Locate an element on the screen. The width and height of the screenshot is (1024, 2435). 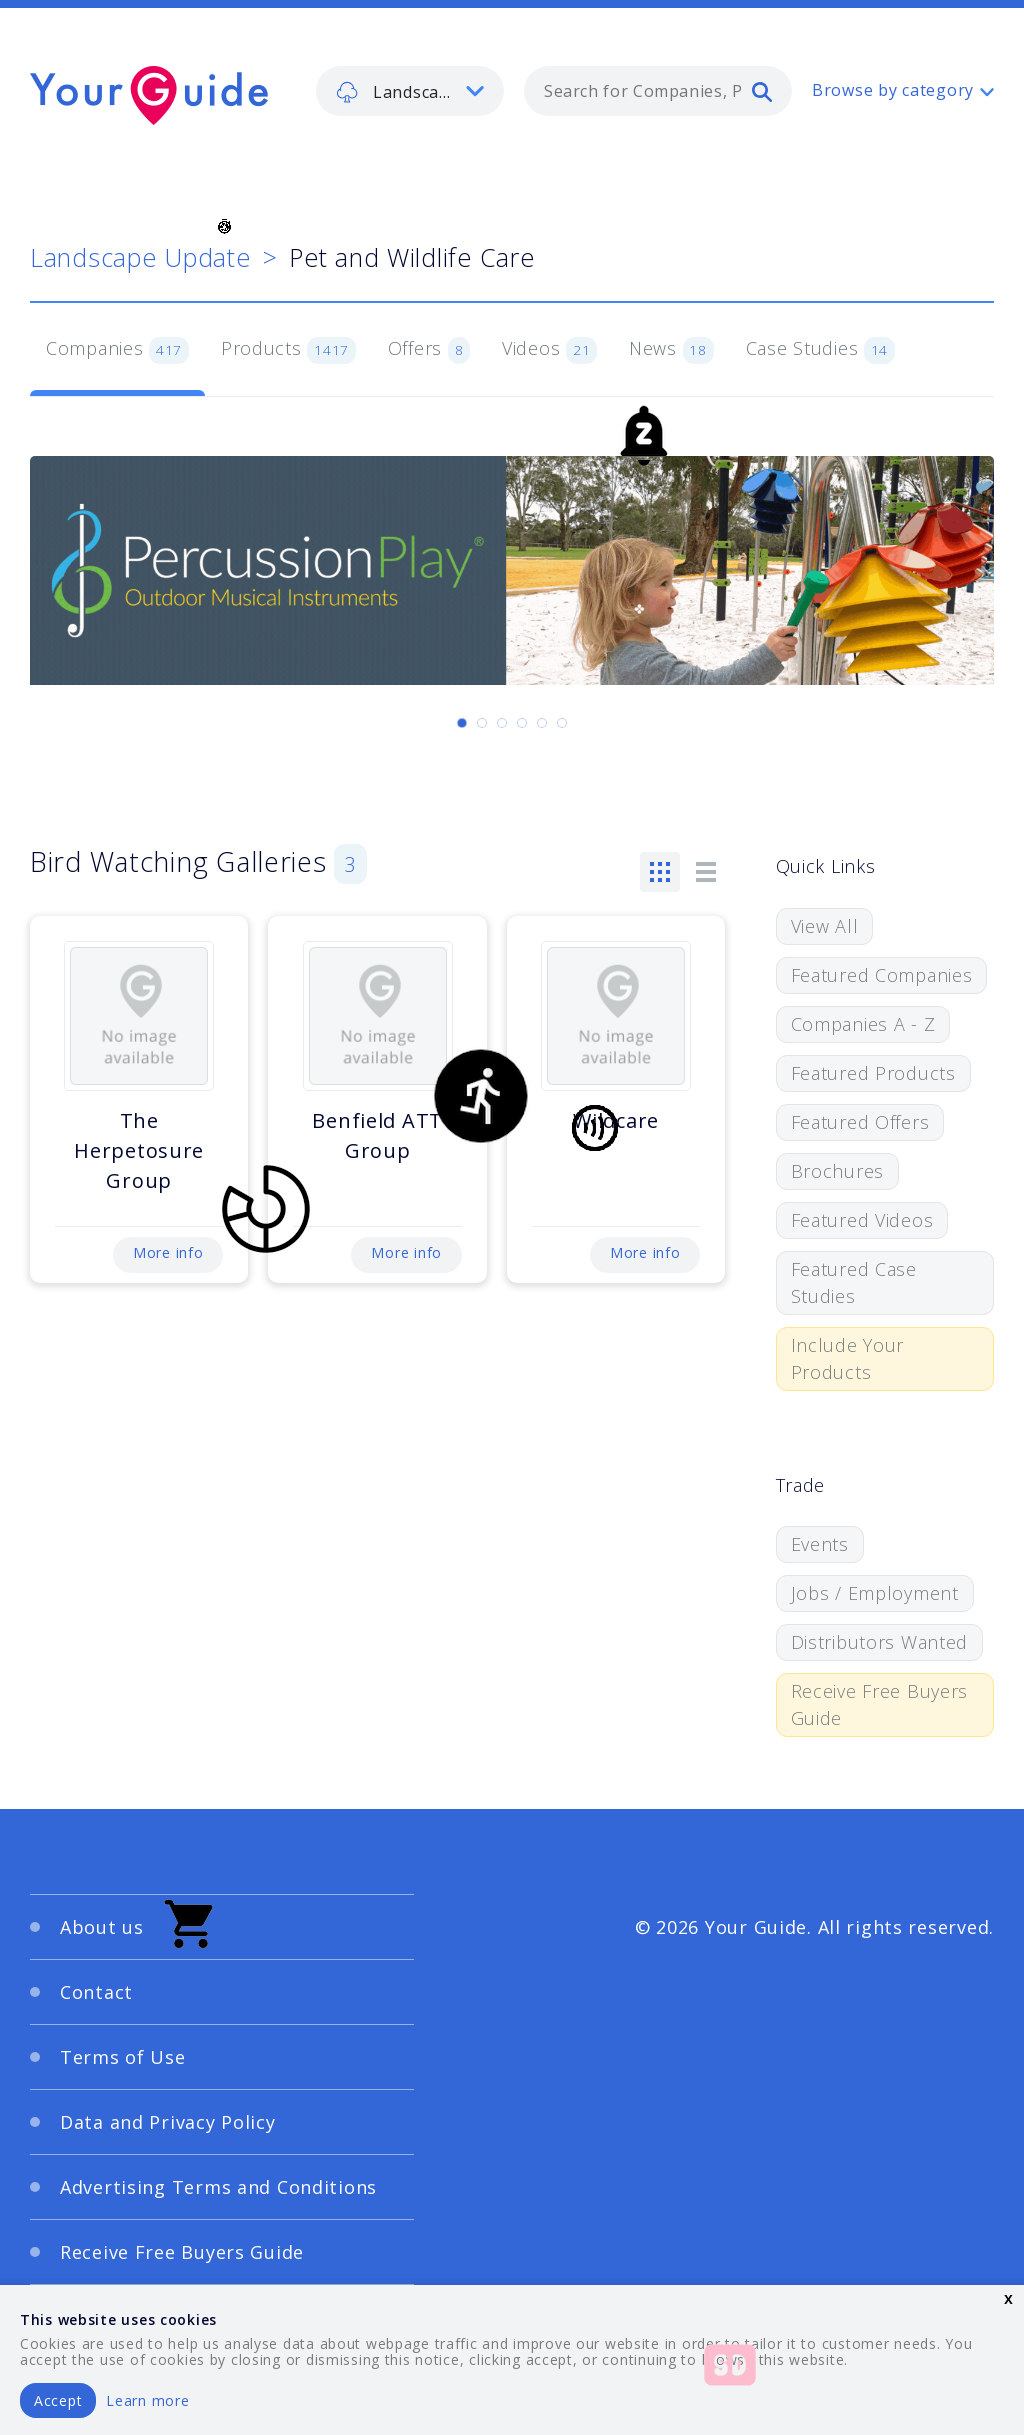
tap to pay with contactless payment is located at coordinates (595, 1128).